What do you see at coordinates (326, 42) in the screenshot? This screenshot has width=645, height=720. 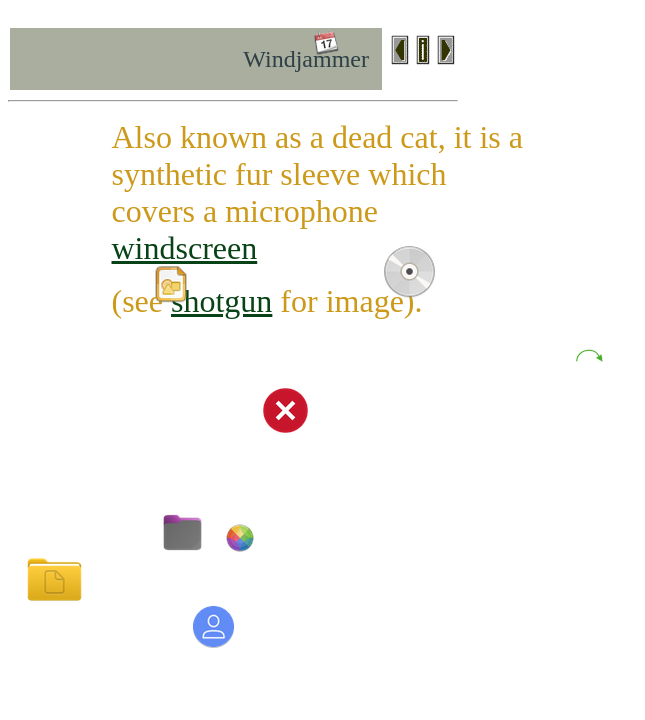 I see `access calendar preferences or settings` at bounding box center [326, 42].